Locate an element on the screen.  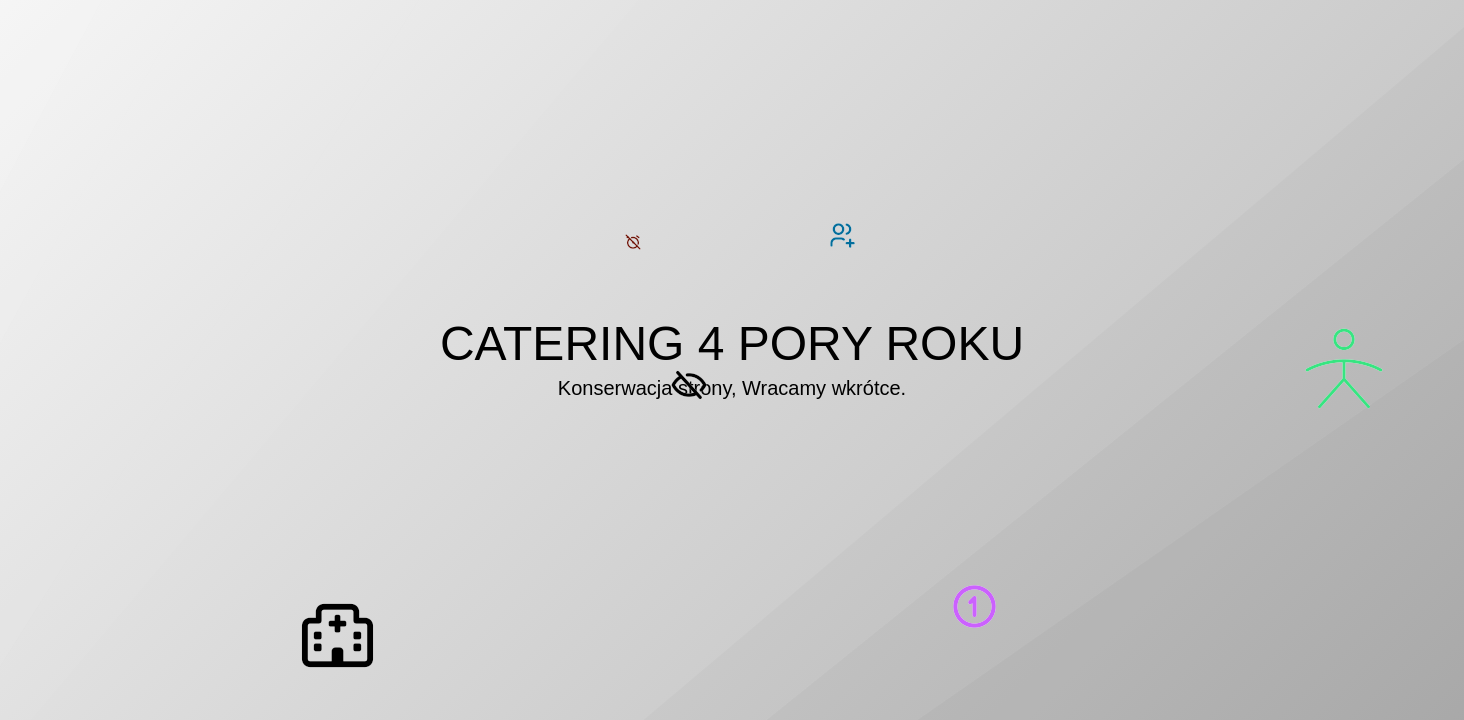
indicates the first step in a process or tutorial is located at coordinates (974, 606).